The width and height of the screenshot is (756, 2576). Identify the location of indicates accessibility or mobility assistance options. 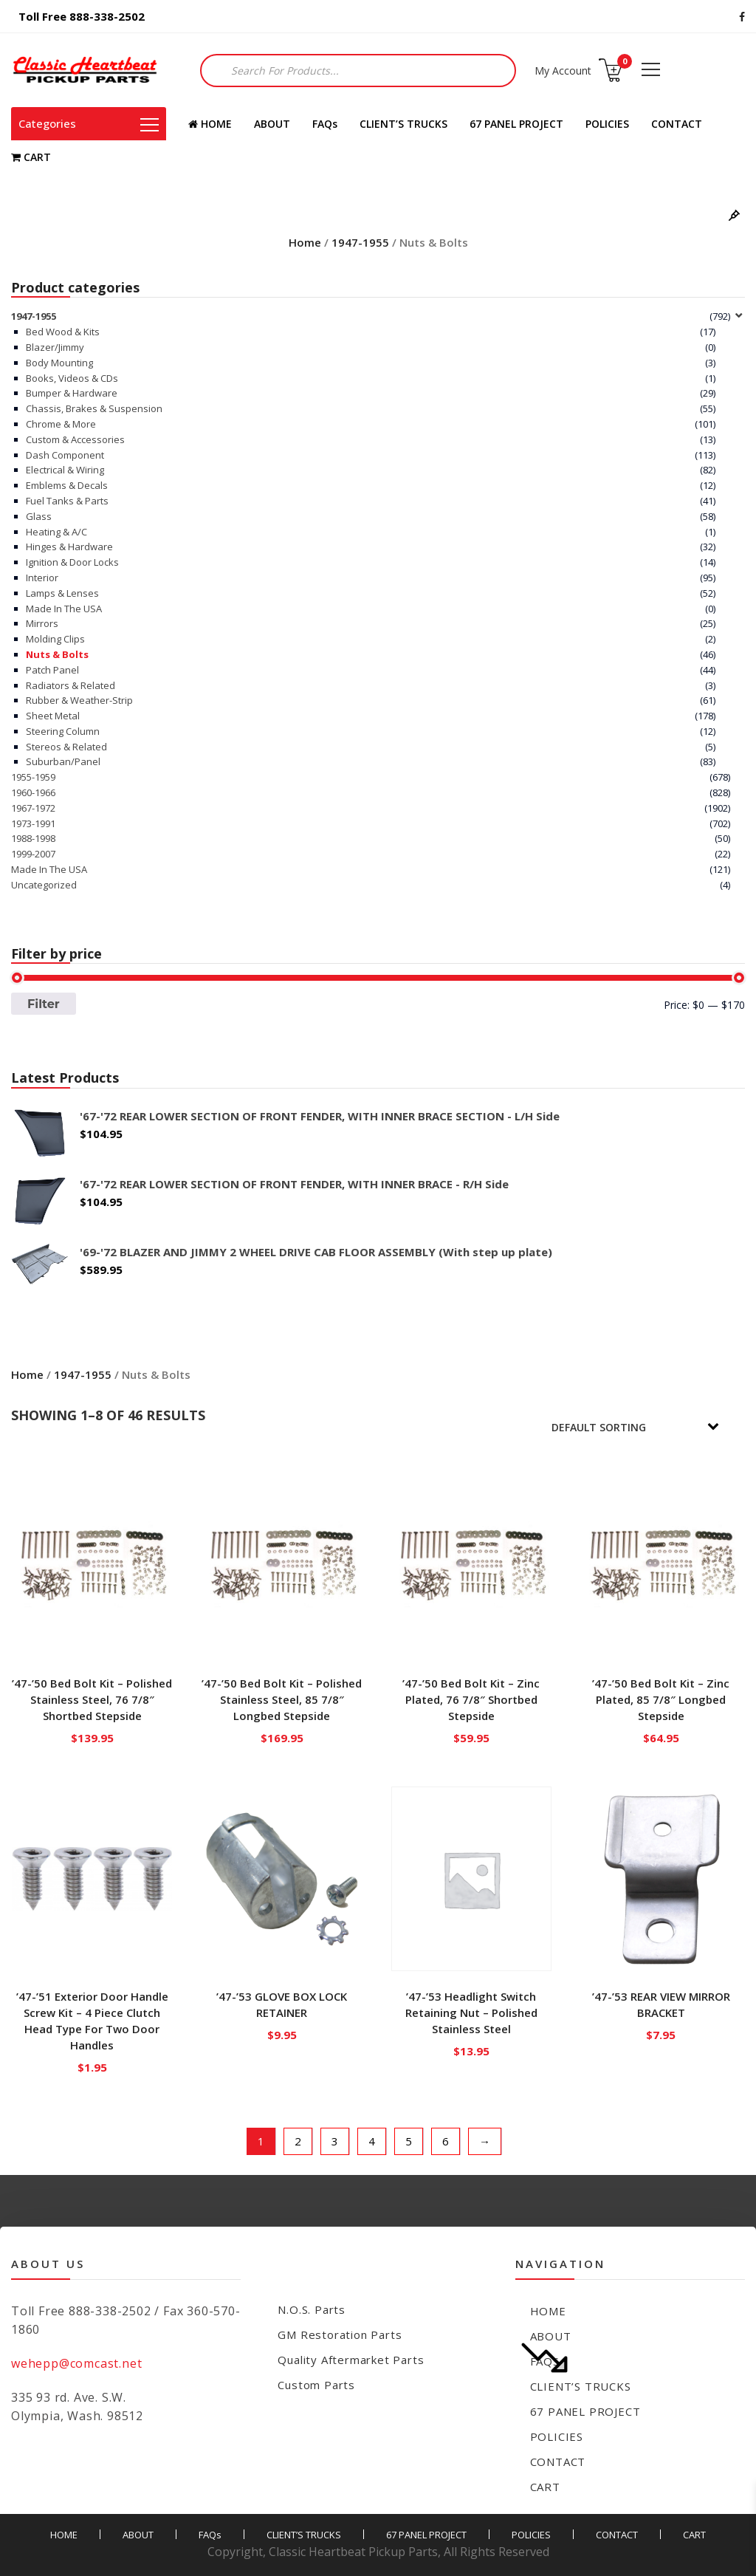
(734, 215).